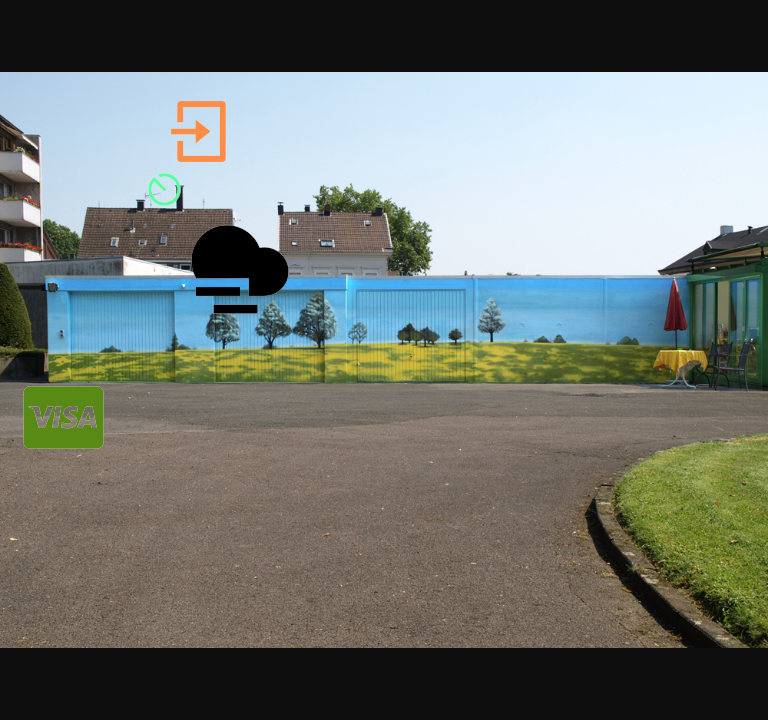 The image size is (768, 720). Describe the element at coordinates (164, 189) in the screenshot. I see `scan a QR code or barcode` at that location.